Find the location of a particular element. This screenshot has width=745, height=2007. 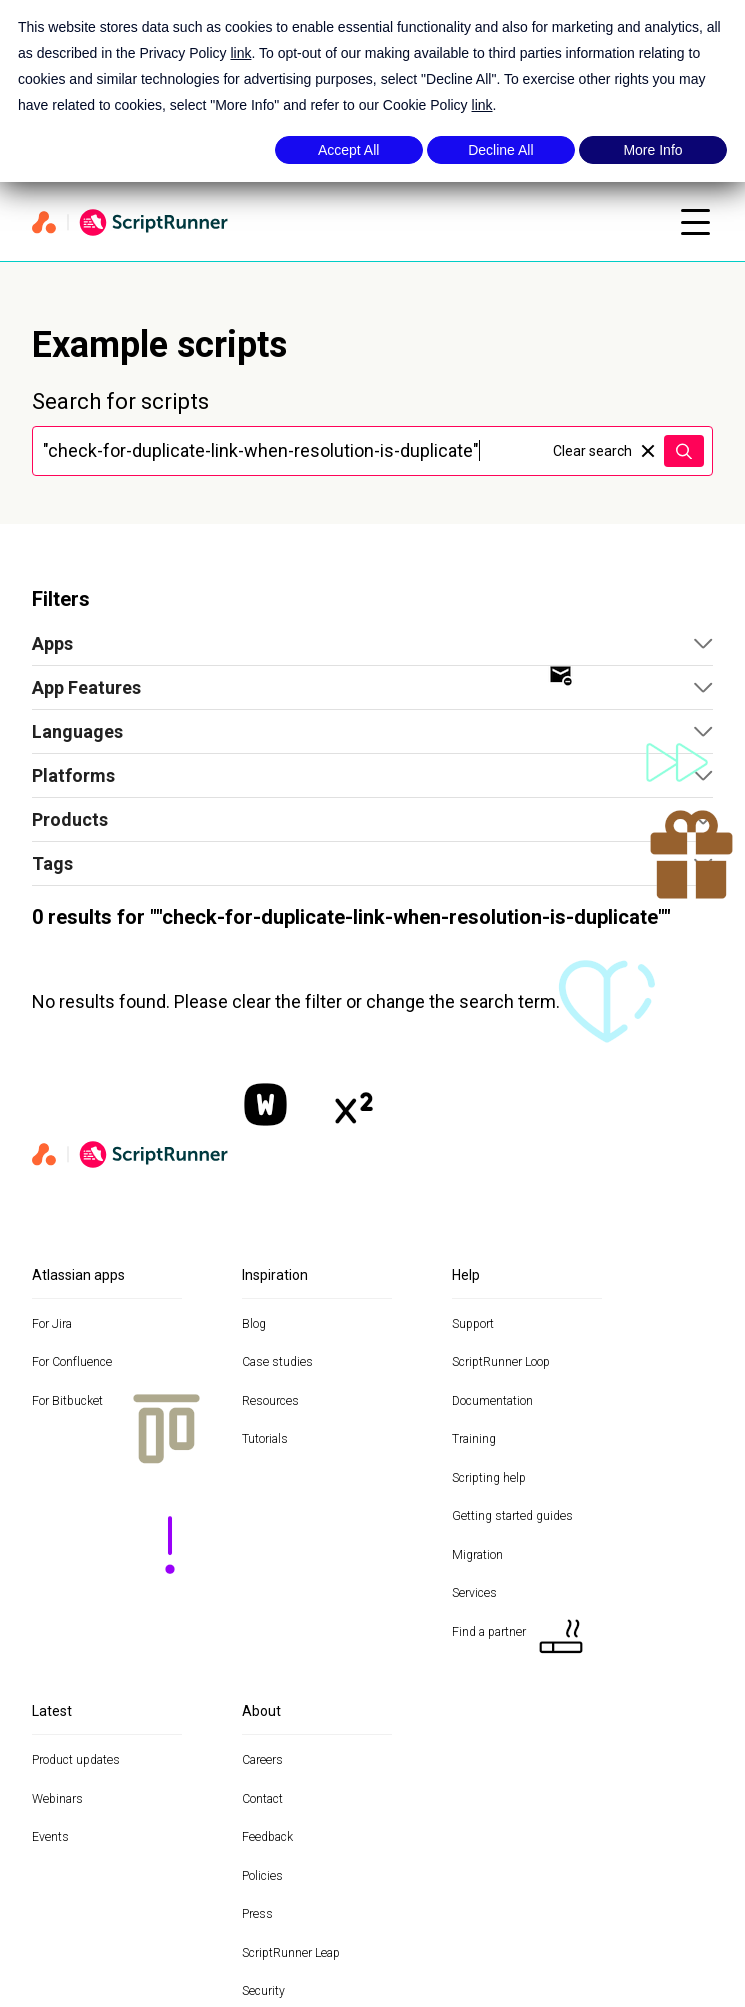

app icon for a service or brand starting with "W" is located at coordinates (265, 1104).